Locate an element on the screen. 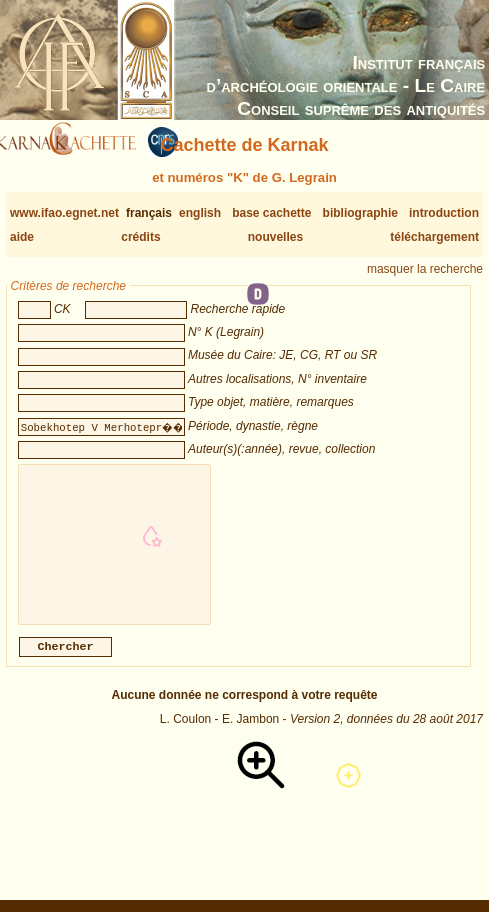 The image size is (489, 912). mark a water or hydration entry as favorite is located at coordinates (151, 536).